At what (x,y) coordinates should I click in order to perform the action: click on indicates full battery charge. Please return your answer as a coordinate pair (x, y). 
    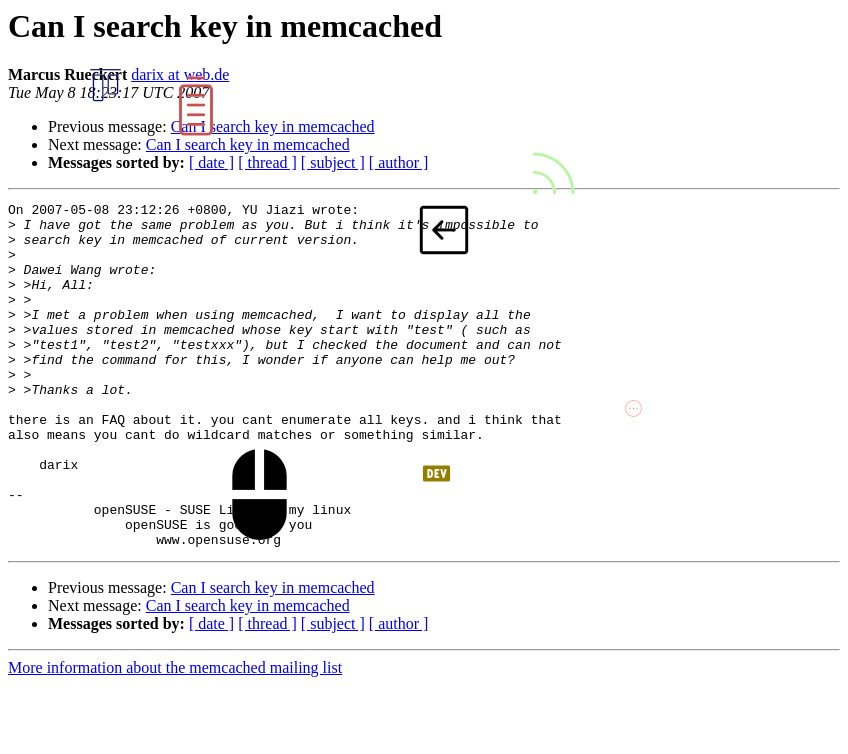
    Looking at the image, I should click on (196, 107).